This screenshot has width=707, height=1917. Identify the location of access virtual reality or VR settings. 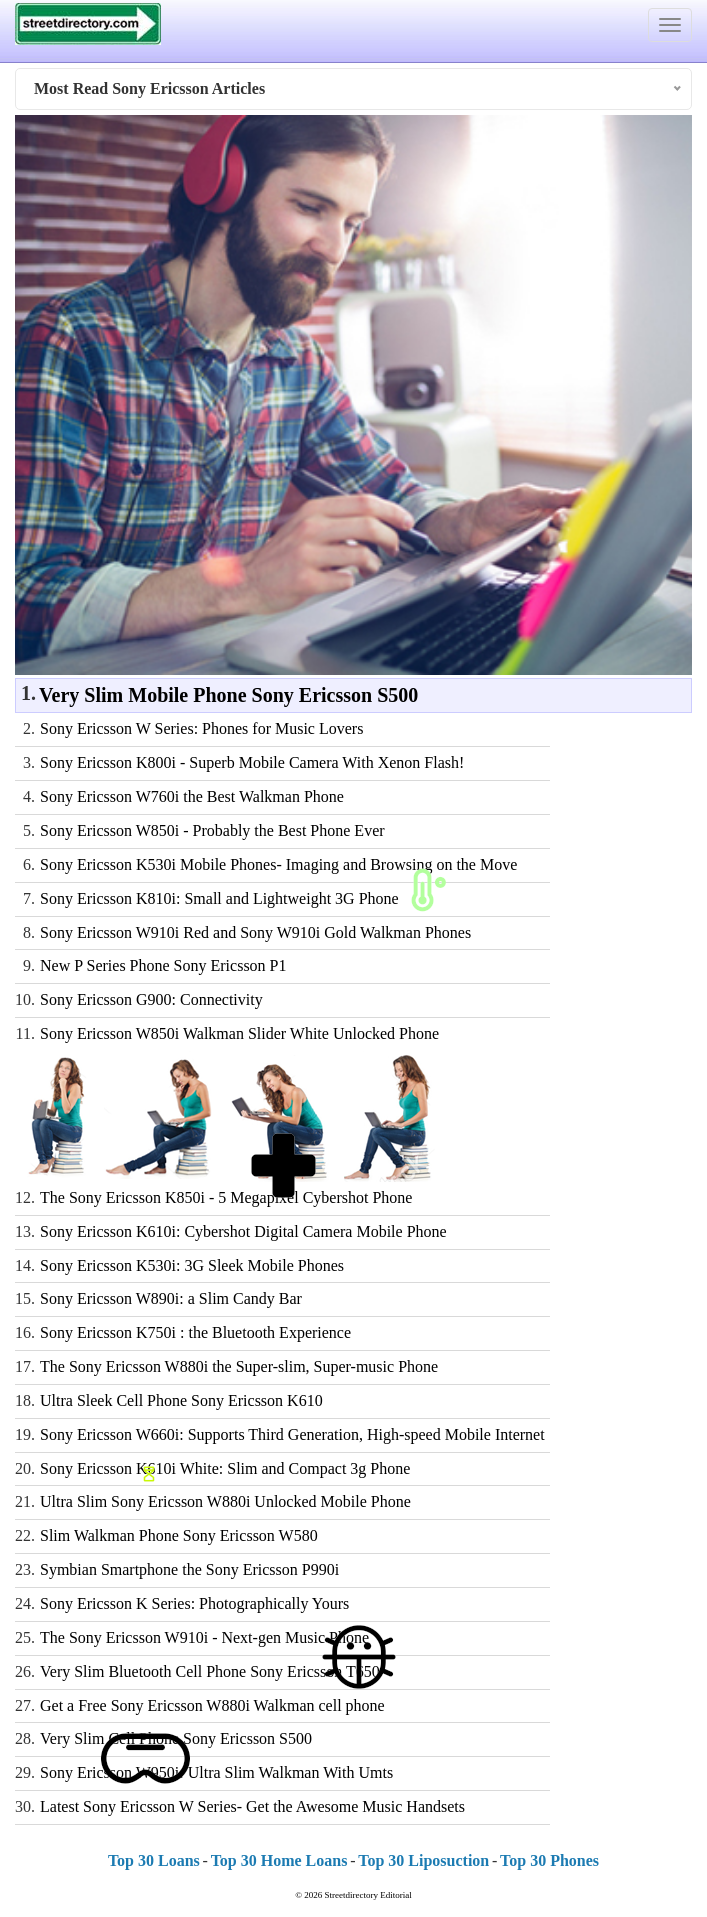
(145, 1758).